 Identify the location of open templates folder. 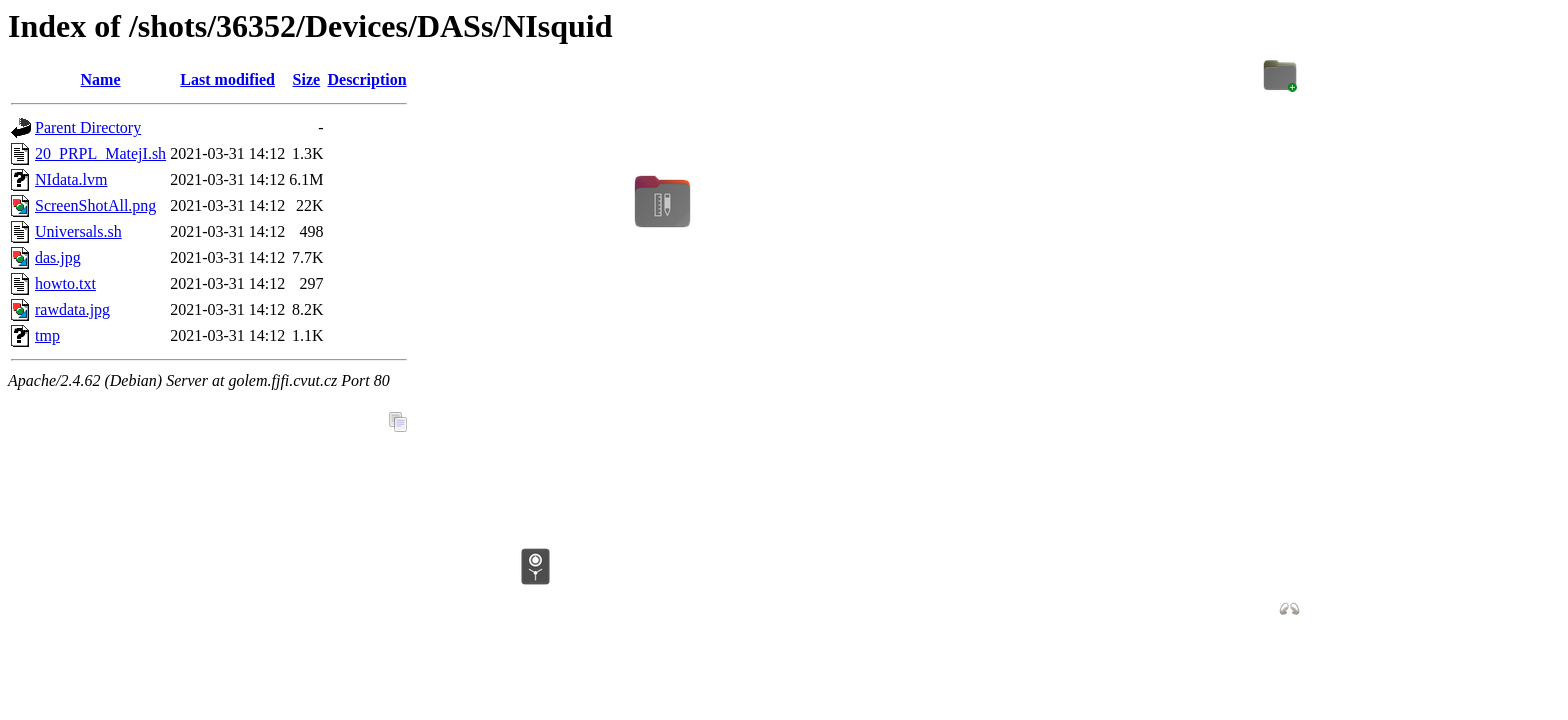
(662, 201).